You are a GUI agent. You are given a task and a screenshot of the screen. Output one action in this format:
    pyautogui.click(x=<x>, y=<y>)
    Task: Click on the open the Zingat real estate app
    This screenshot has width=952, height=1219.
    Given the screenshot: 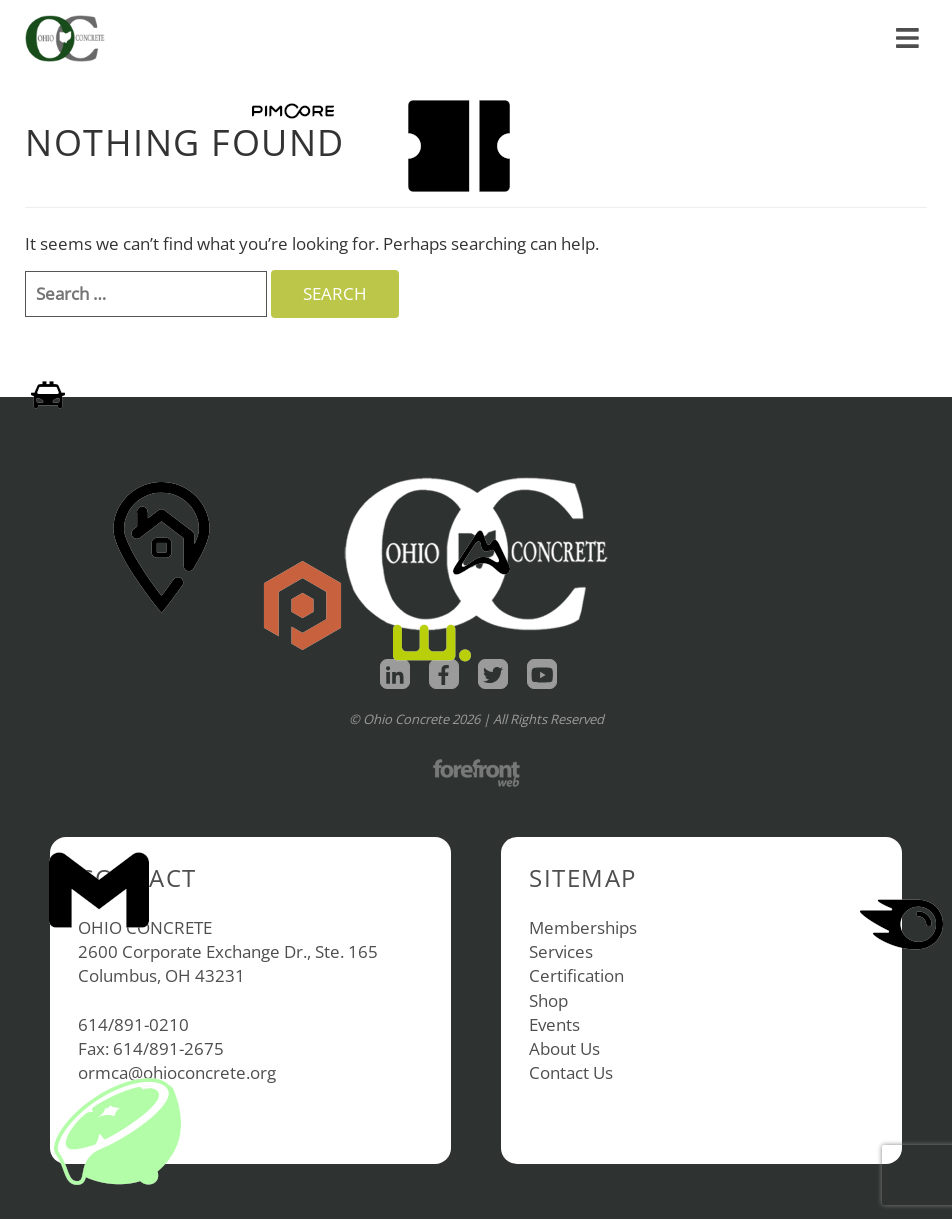 What is the action you would take?
    pyautogui.click(x=161, y=547)
    